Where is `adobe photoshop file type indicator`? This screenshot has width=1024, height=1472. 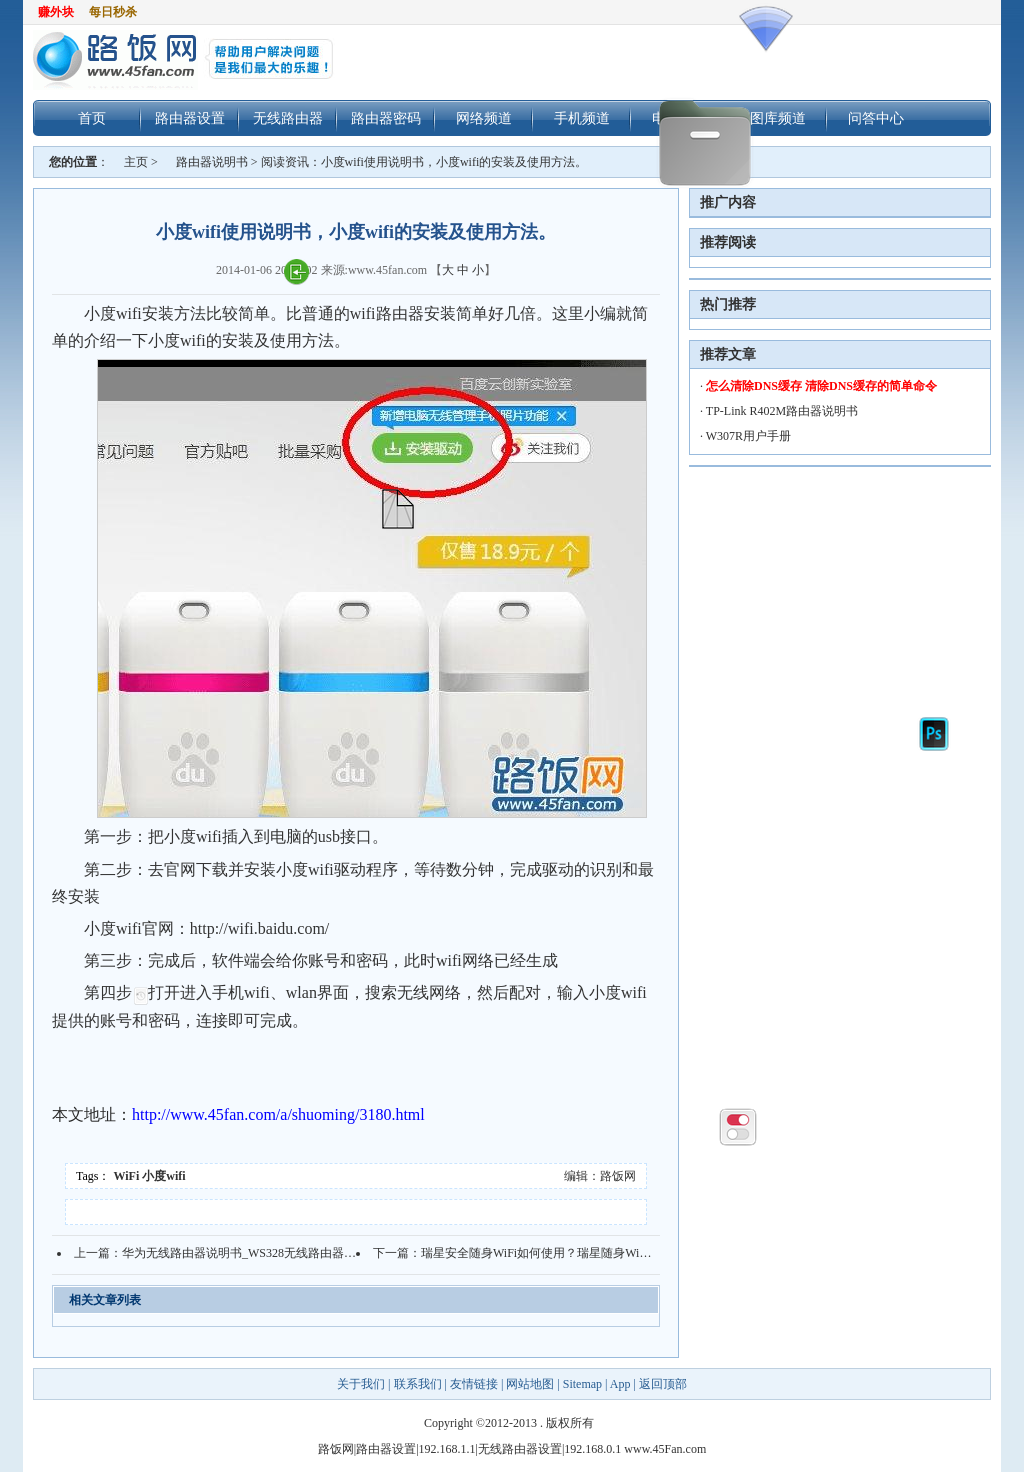
adobe photoshop file type indicator is located at coordinates (934, 734).